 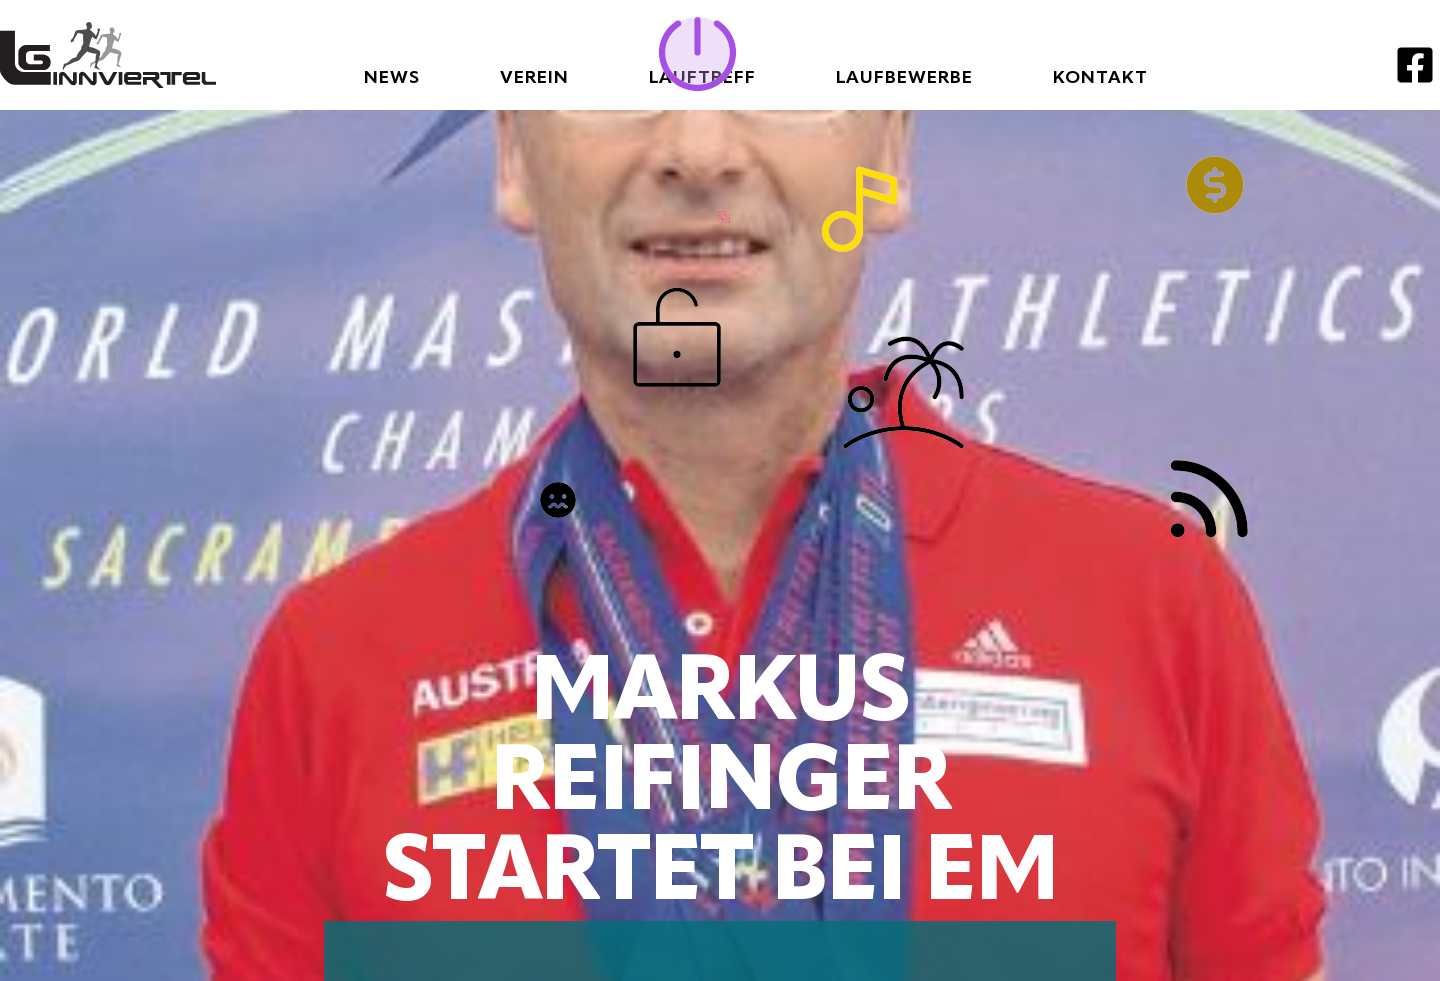 I want to click on turn device on or off, so click(x=697, y=52).